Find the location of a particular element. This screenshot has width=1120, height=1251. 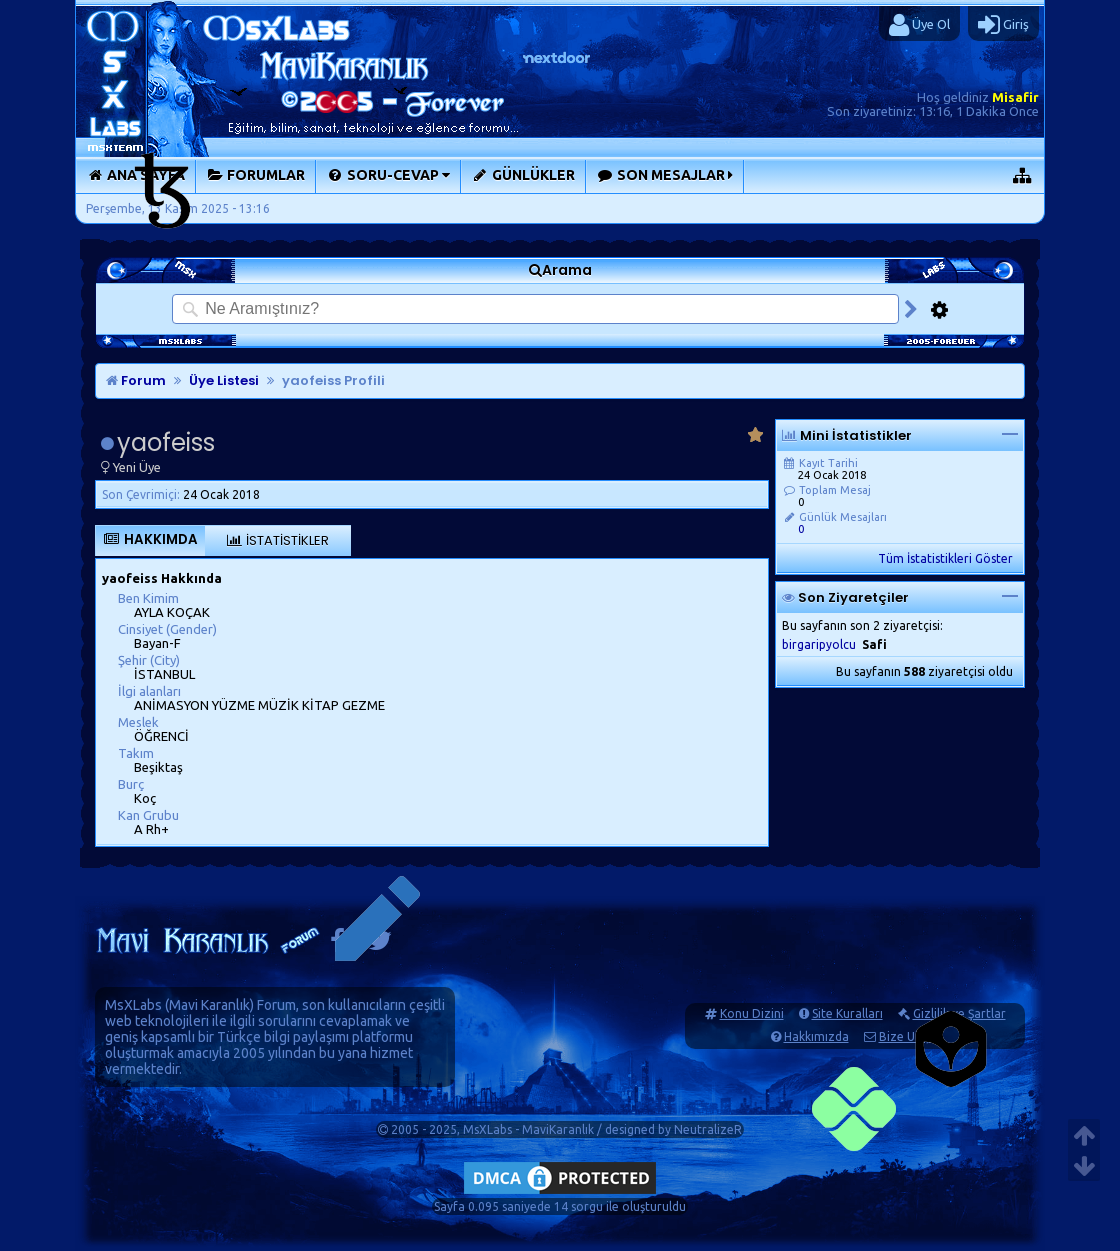

open Khan Academy app is located at coordinates (951, 1049).